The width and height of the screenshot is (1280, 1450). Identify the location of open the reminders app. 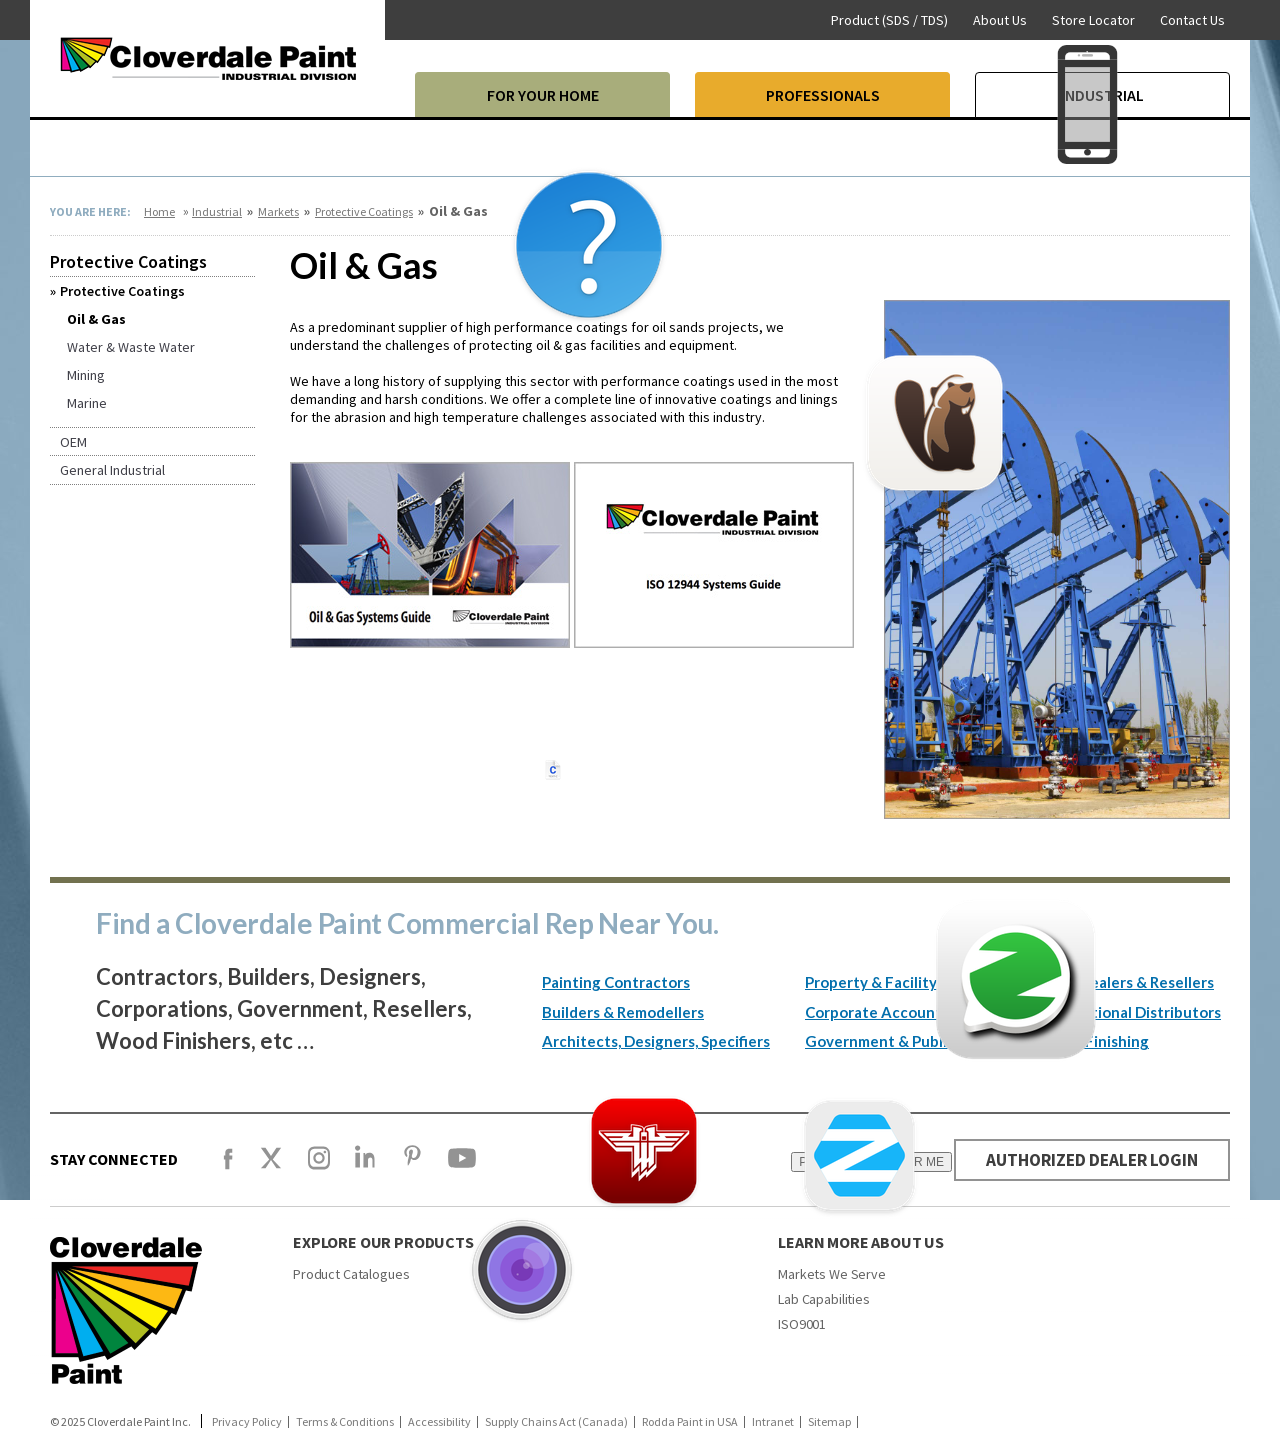
(1205, 559).